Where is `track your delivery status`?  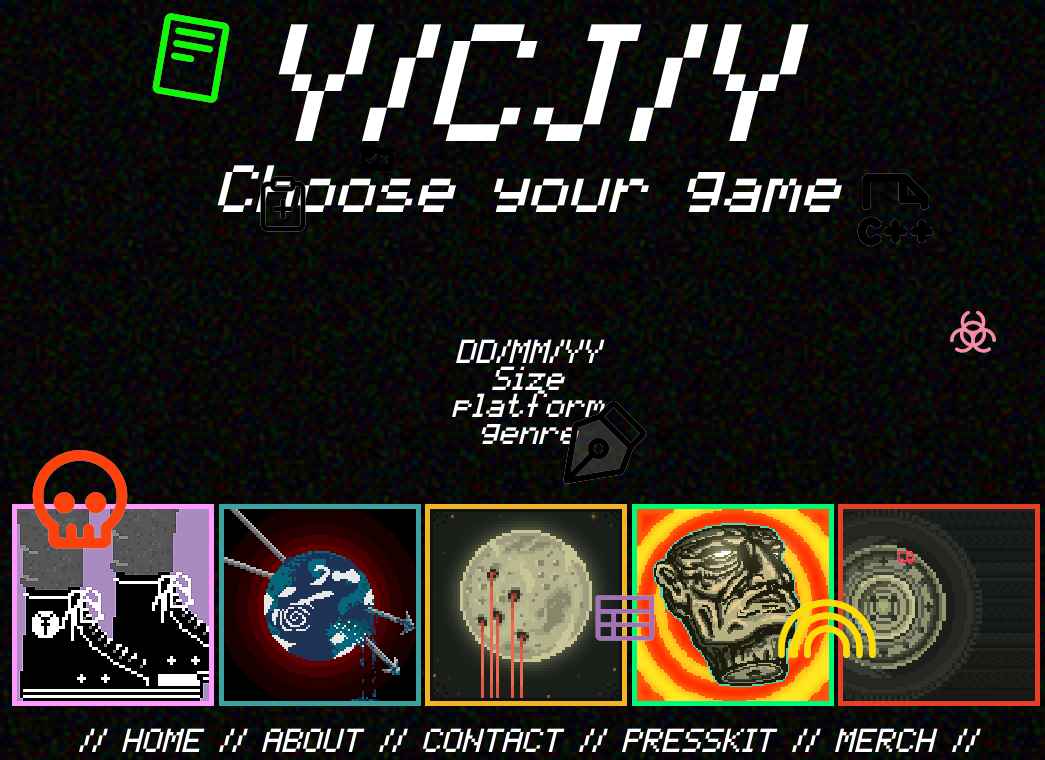 track your delivery status is located at coordinates (906, 557).